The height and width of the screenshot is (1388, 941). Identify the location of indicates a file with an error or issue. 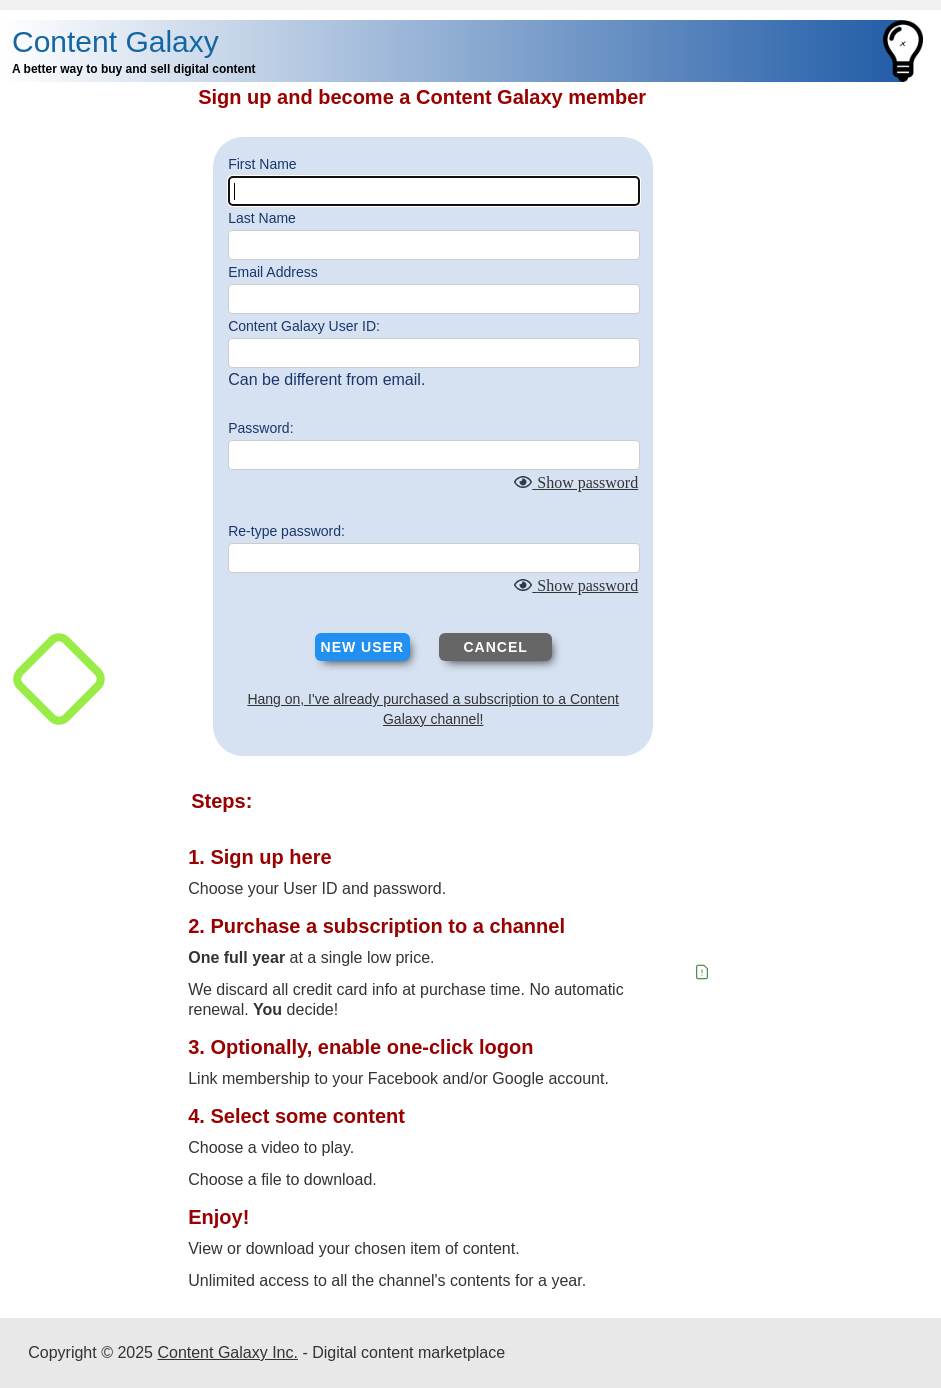
(702, 972).